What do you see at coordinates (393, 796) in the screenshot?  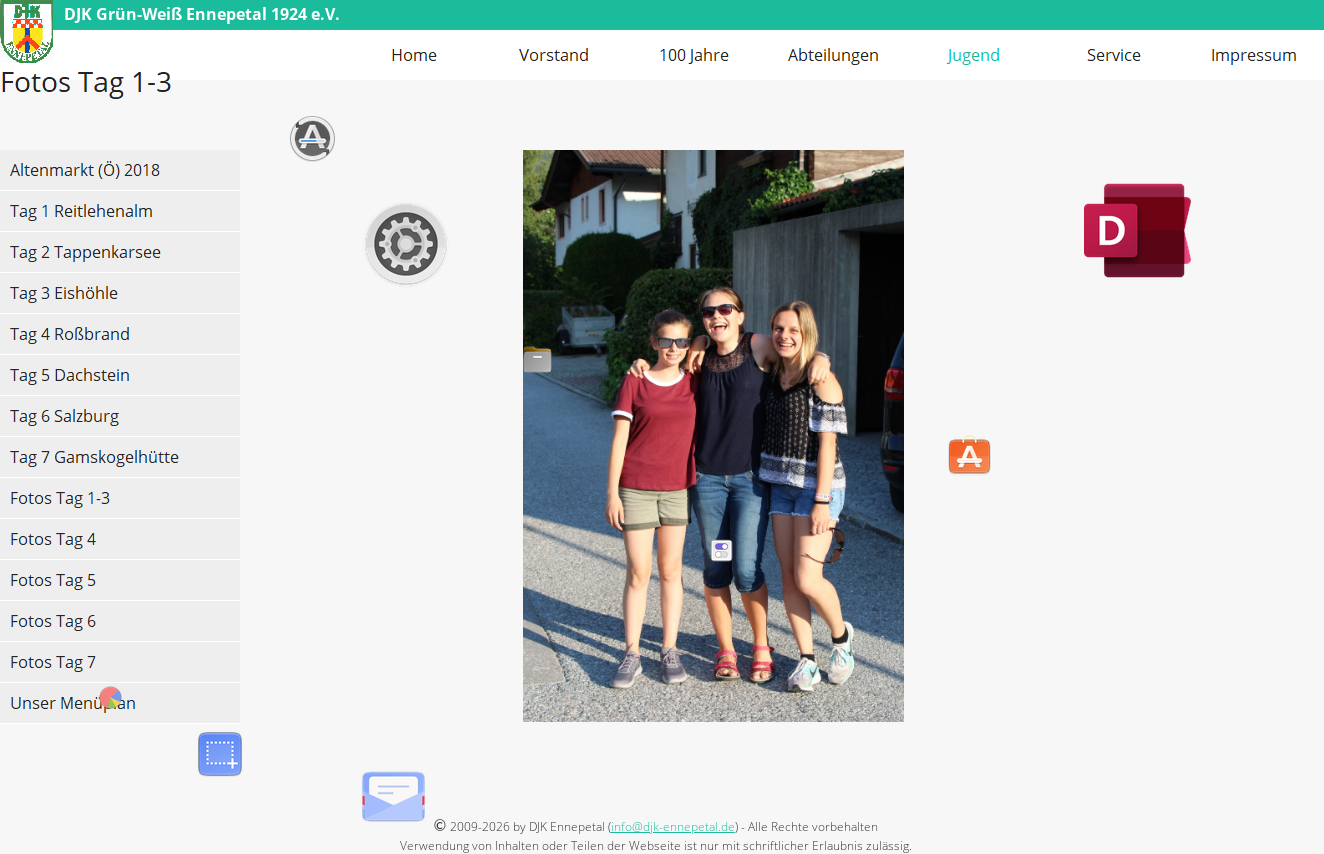 I see `open email application` at bounding box center [393, 796].